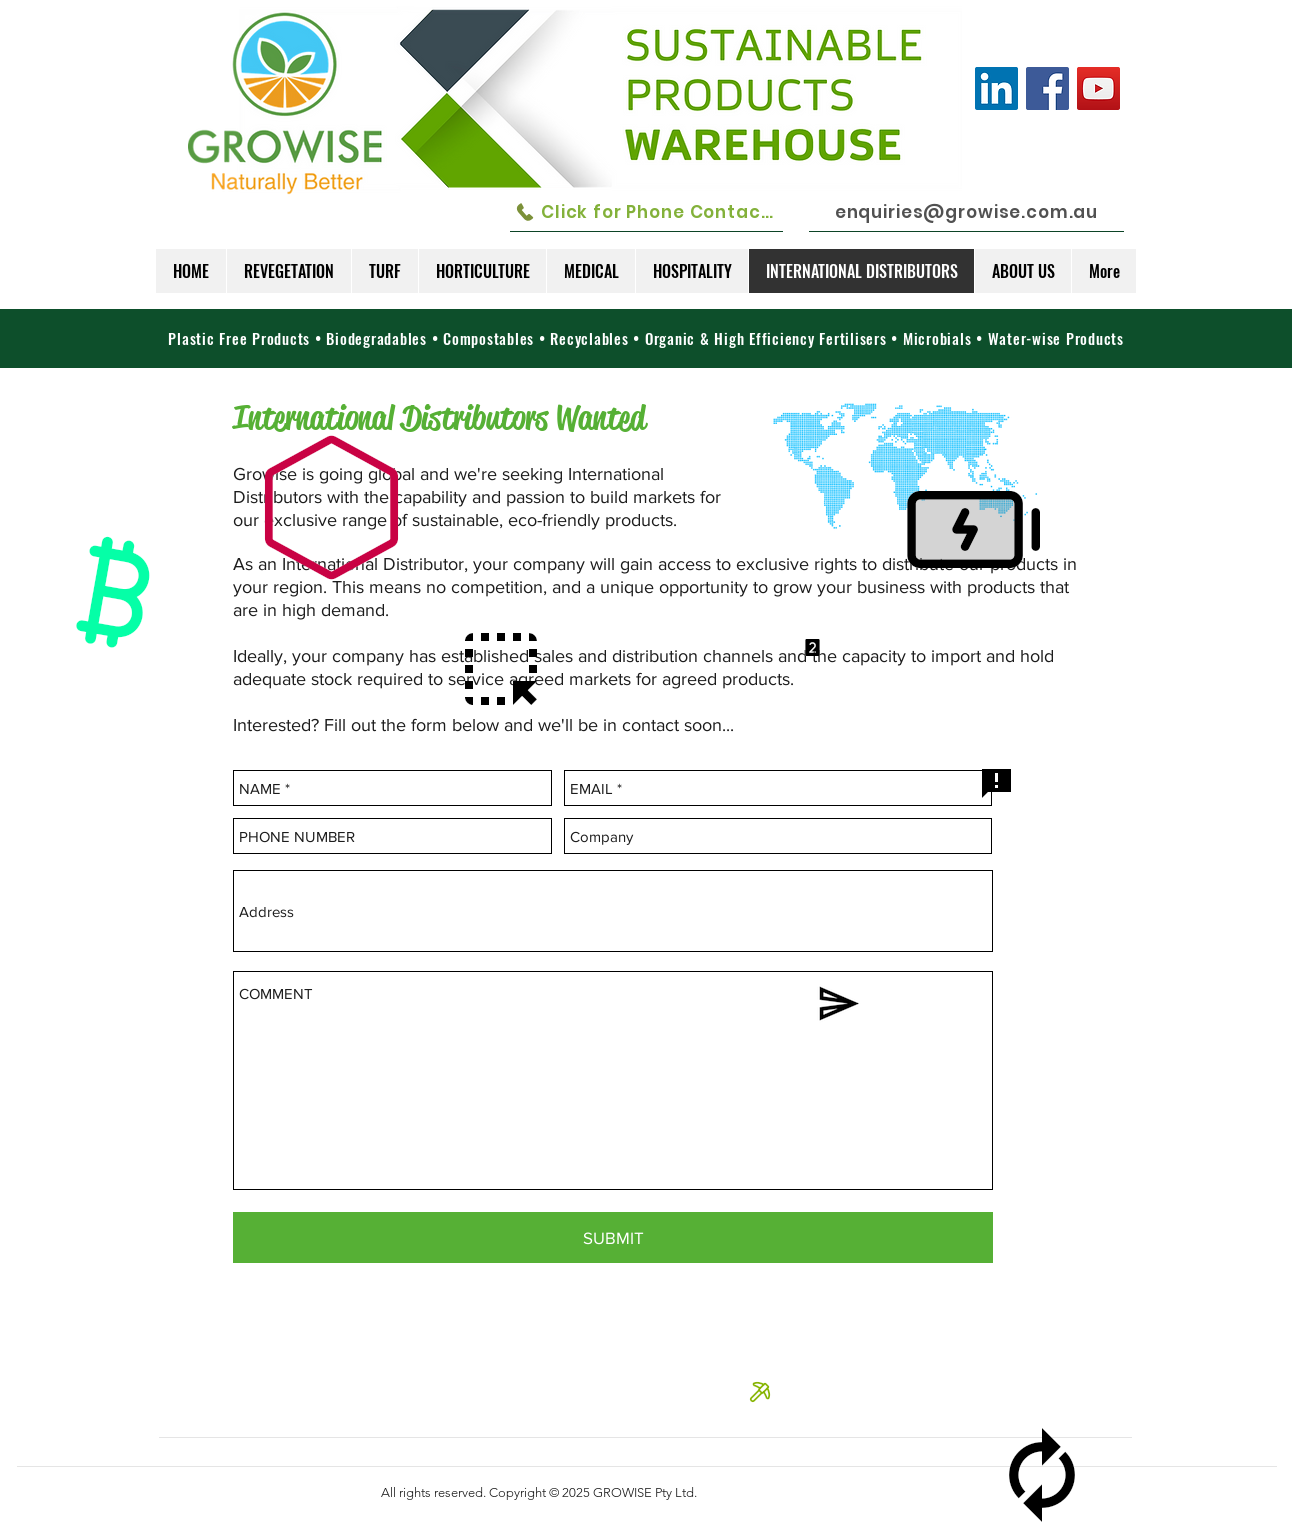  I want to click on indicates a hexagonal category or shape tool, so click(331, 507).